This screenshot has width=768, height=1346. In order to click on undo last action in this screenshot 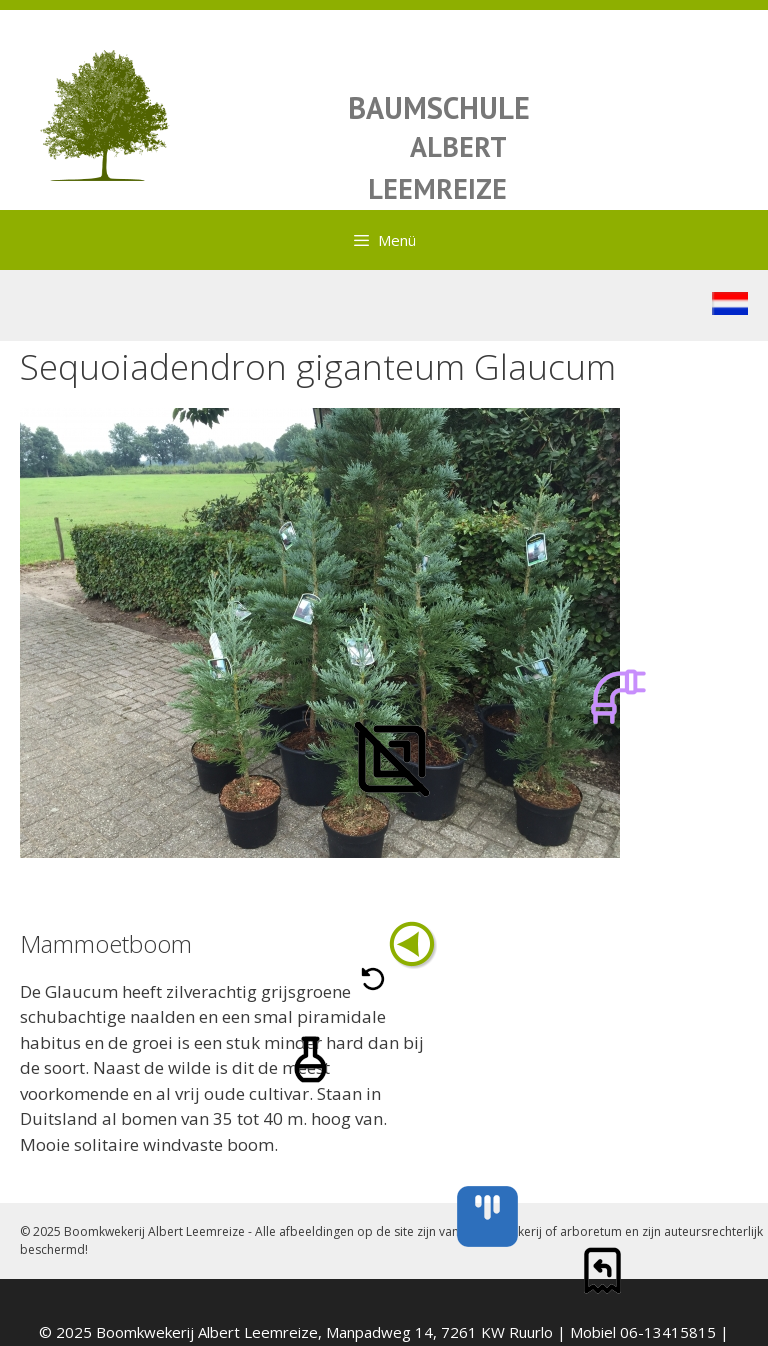, I will do `click(373, 979)`.